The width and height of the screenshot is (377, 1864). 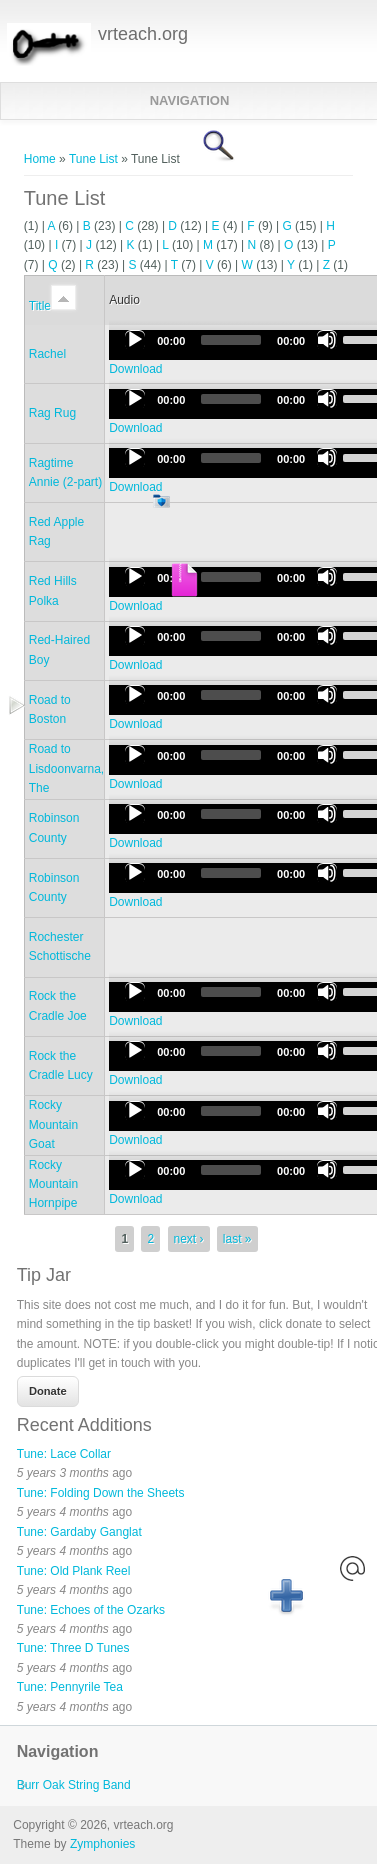 What do you see at coordinates (184, 580) in the screenshot?
I see `open a compressed RAR archive file` at bounding box center [184, 580].